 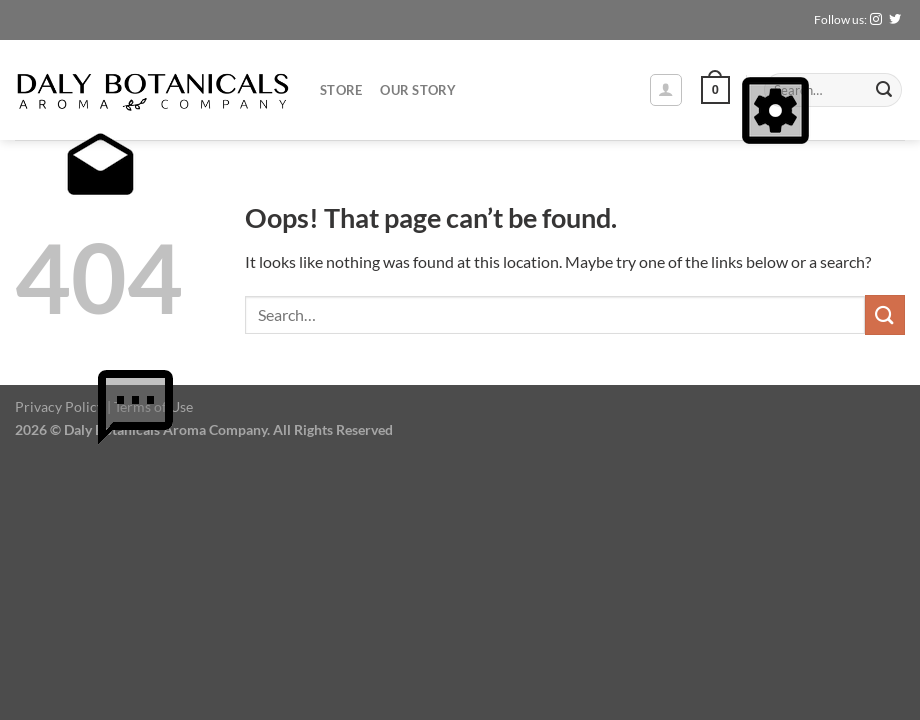 I want to click on access application settings, so click(x=775, y=110).